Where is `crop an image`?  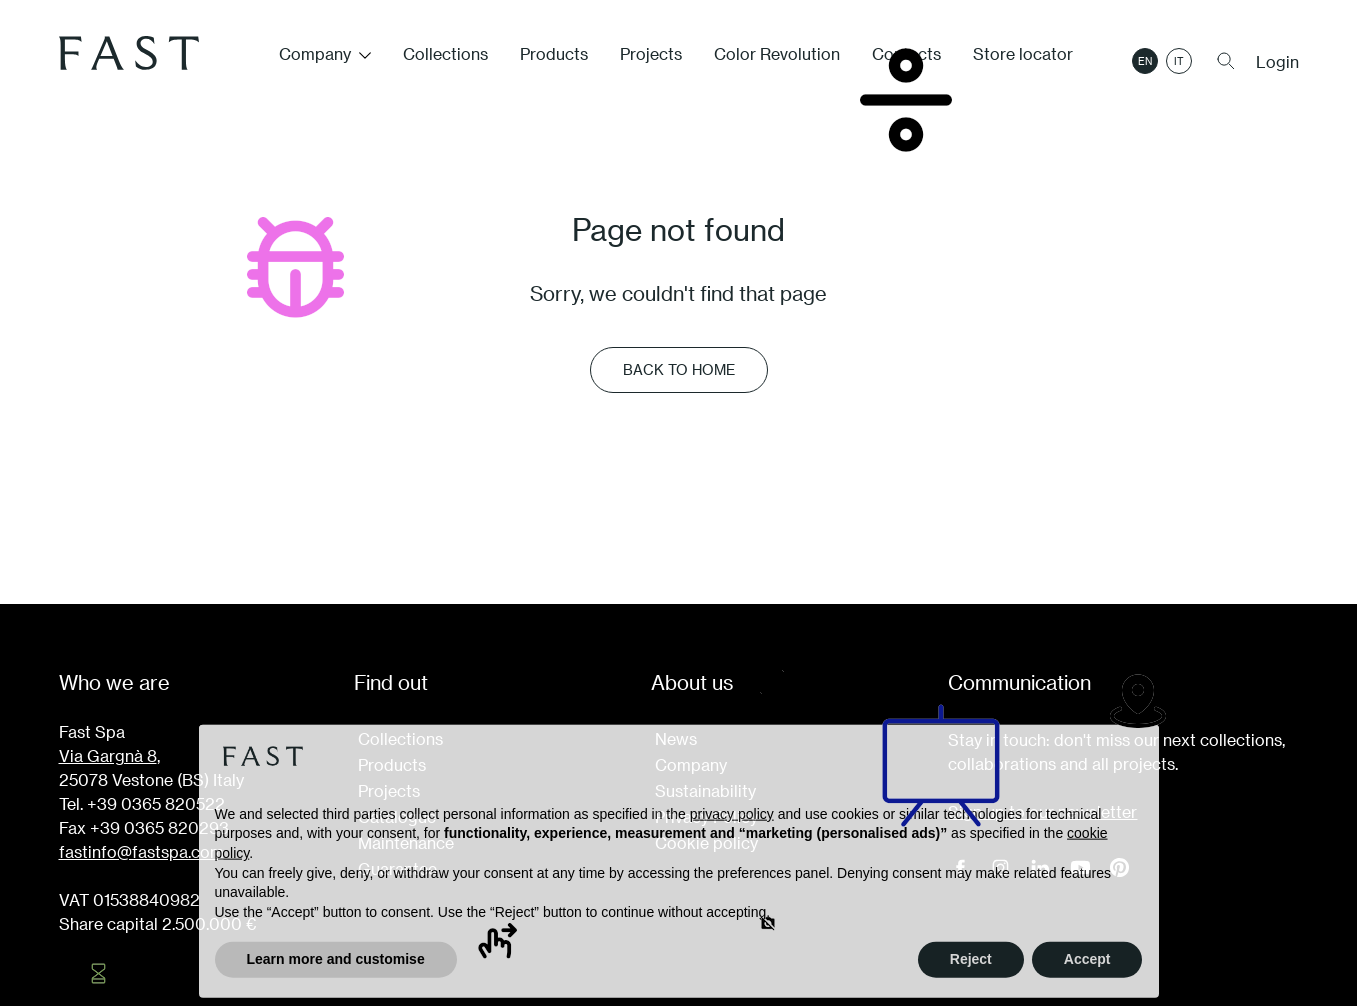
crop an image is located at coordinates (772, 682).